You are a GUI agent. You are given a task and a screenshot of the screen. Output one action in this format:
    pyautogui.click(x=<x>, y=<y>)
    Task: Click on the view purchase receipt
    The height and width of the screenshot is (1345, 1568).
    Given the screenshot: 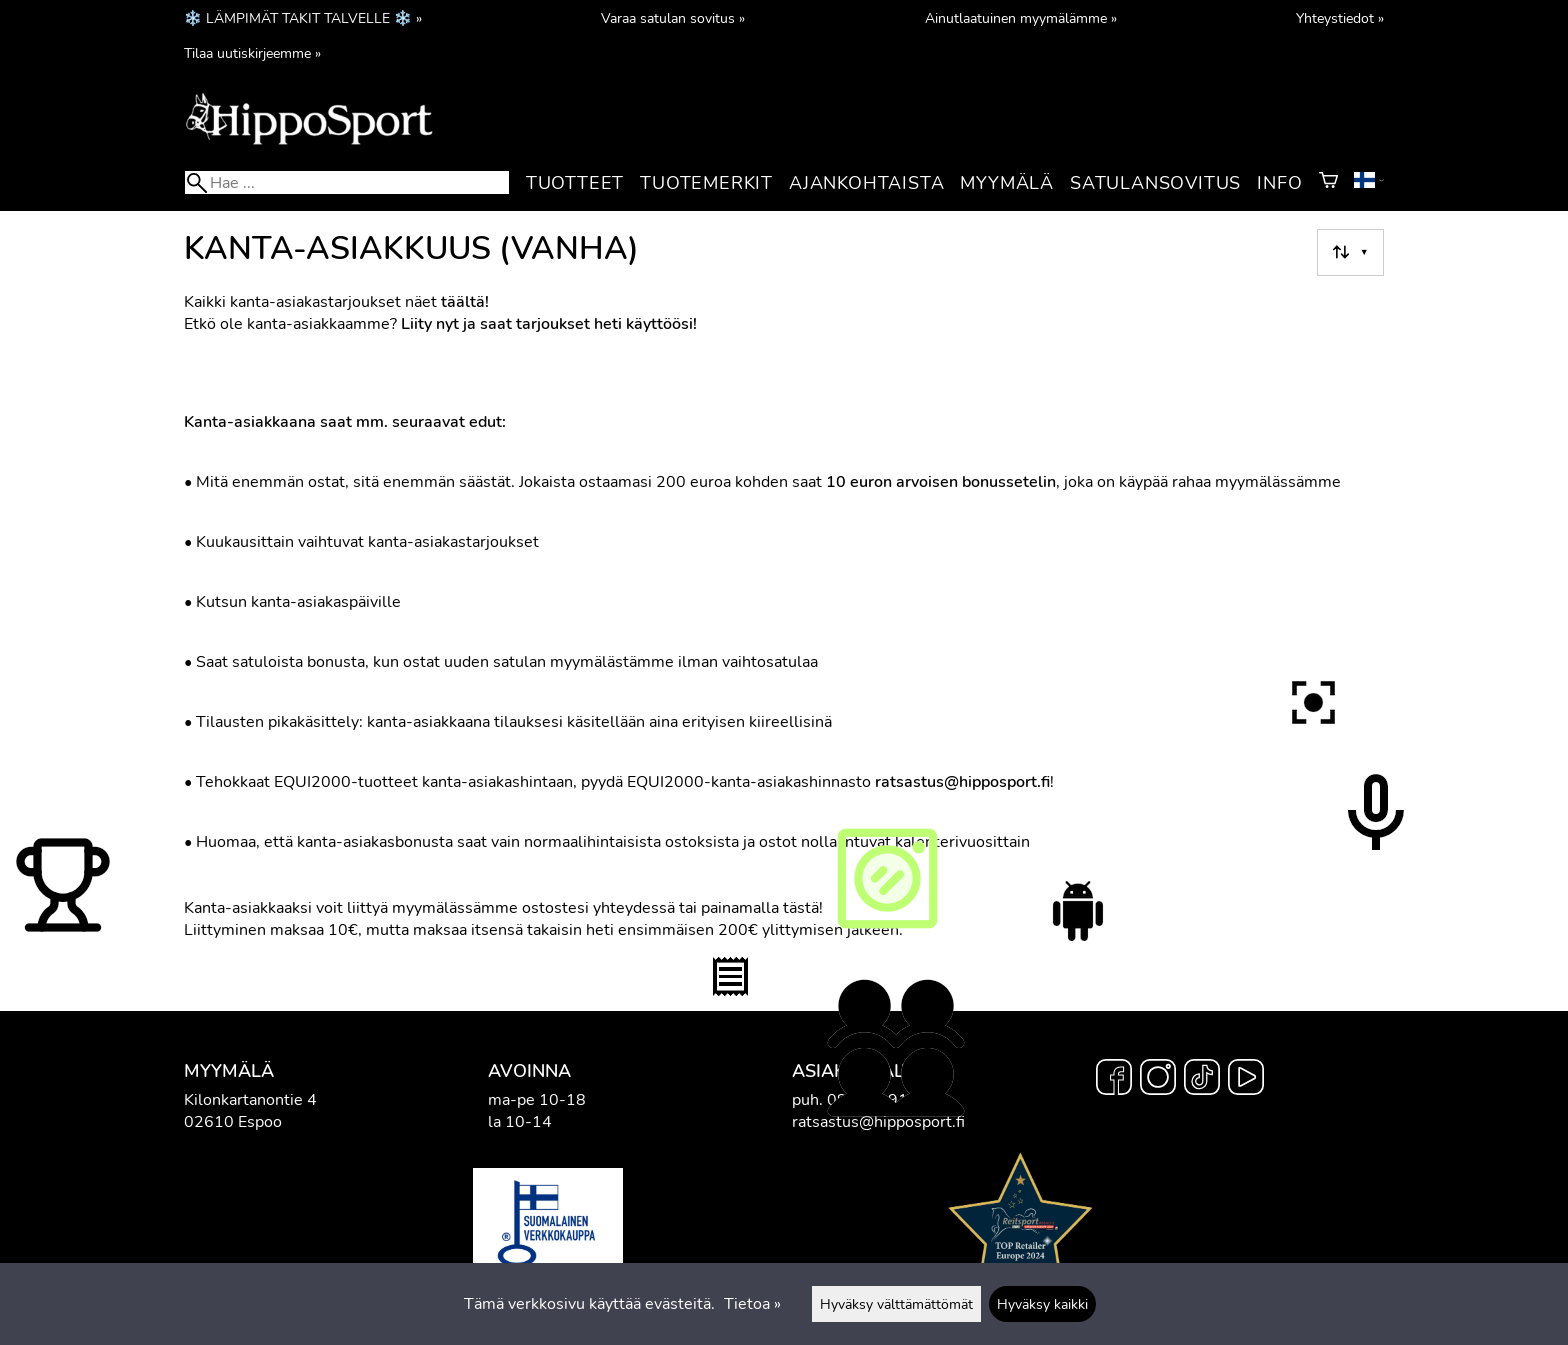 What is the action you would take?
    pyautogui.click(x=730, y=976)
    